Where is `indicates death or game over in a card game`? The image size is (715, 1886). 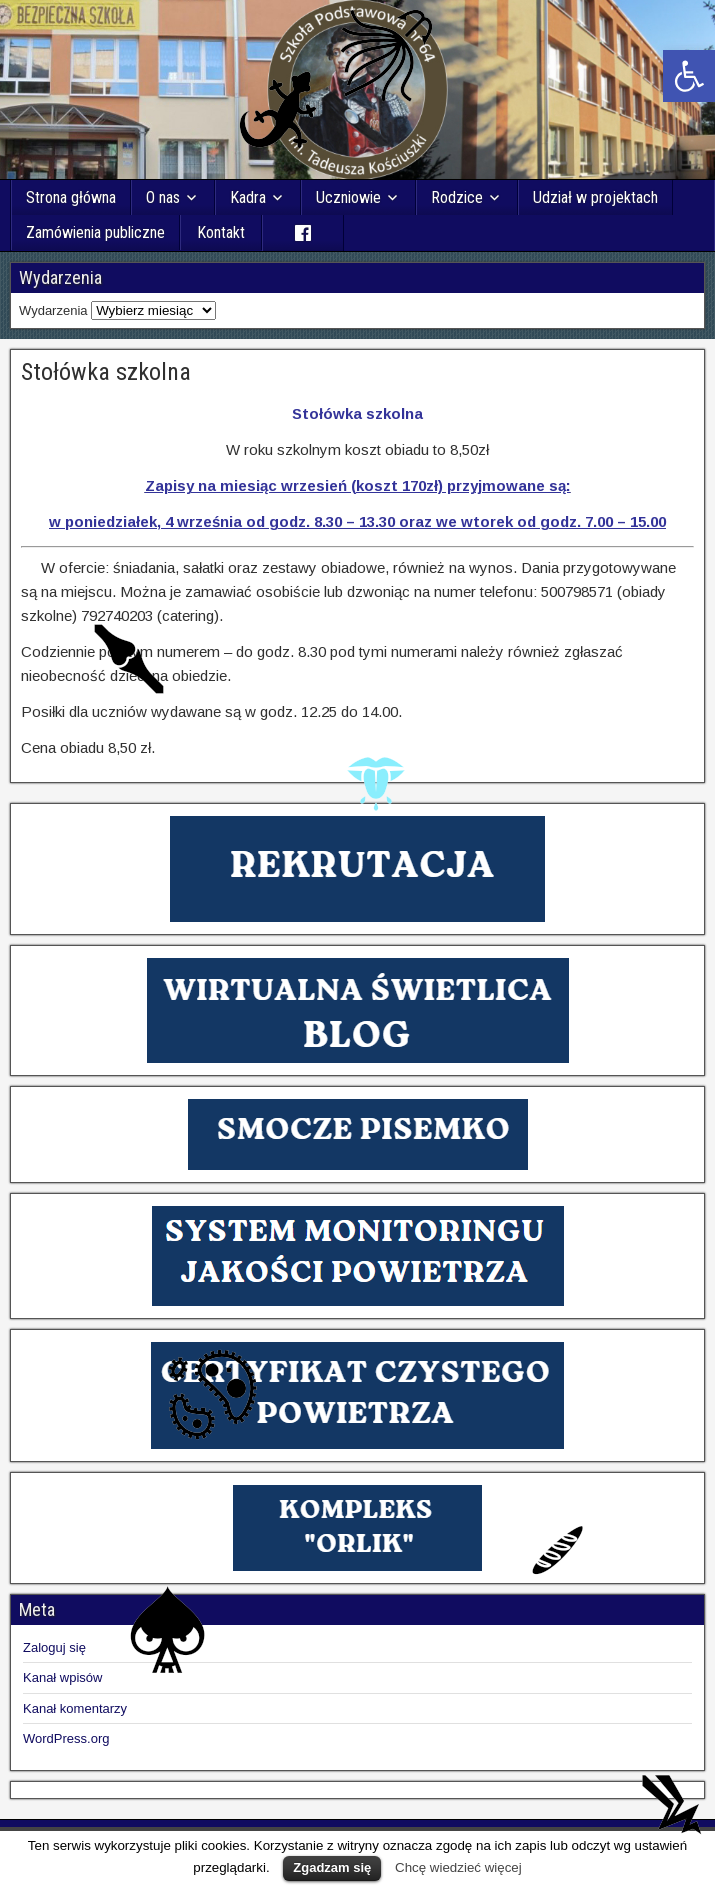 indicates death or game over in a card game is located at coordinates (167, 1628).